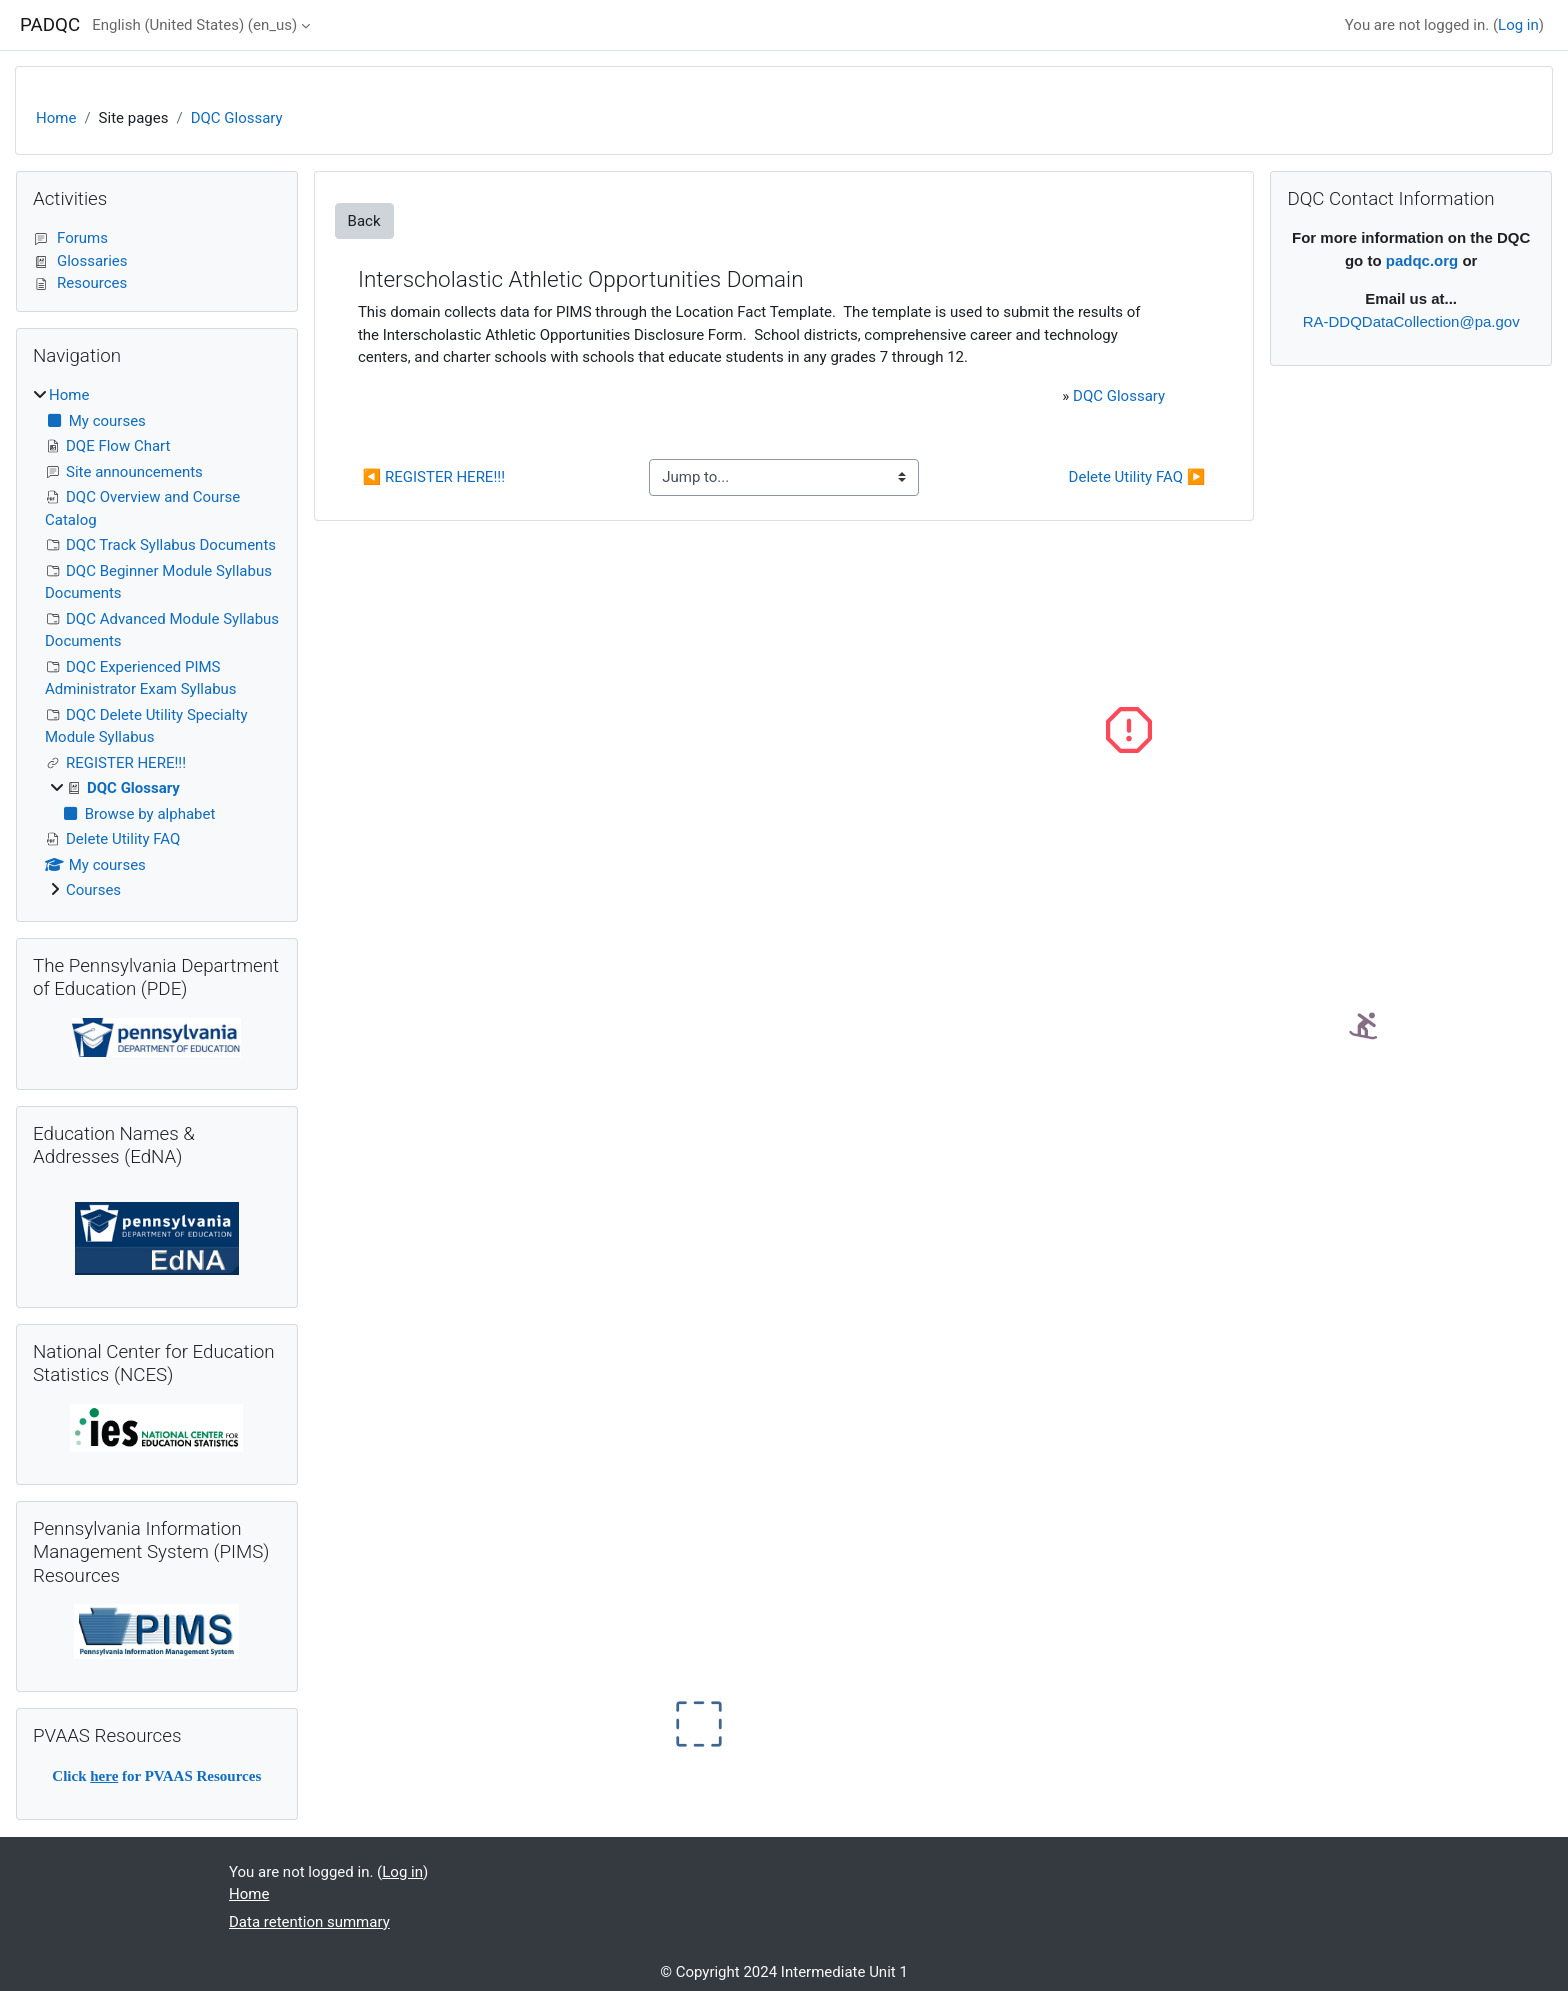 The image size is (1568, 1991). I want to click on access snowboarding or winter sports content, so click(1364, 1025).